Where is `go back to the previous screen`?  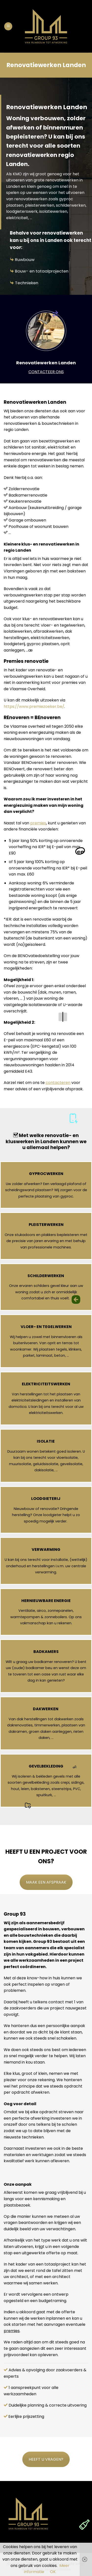 go back to the previous screen is located at coordinates (76, 1299).